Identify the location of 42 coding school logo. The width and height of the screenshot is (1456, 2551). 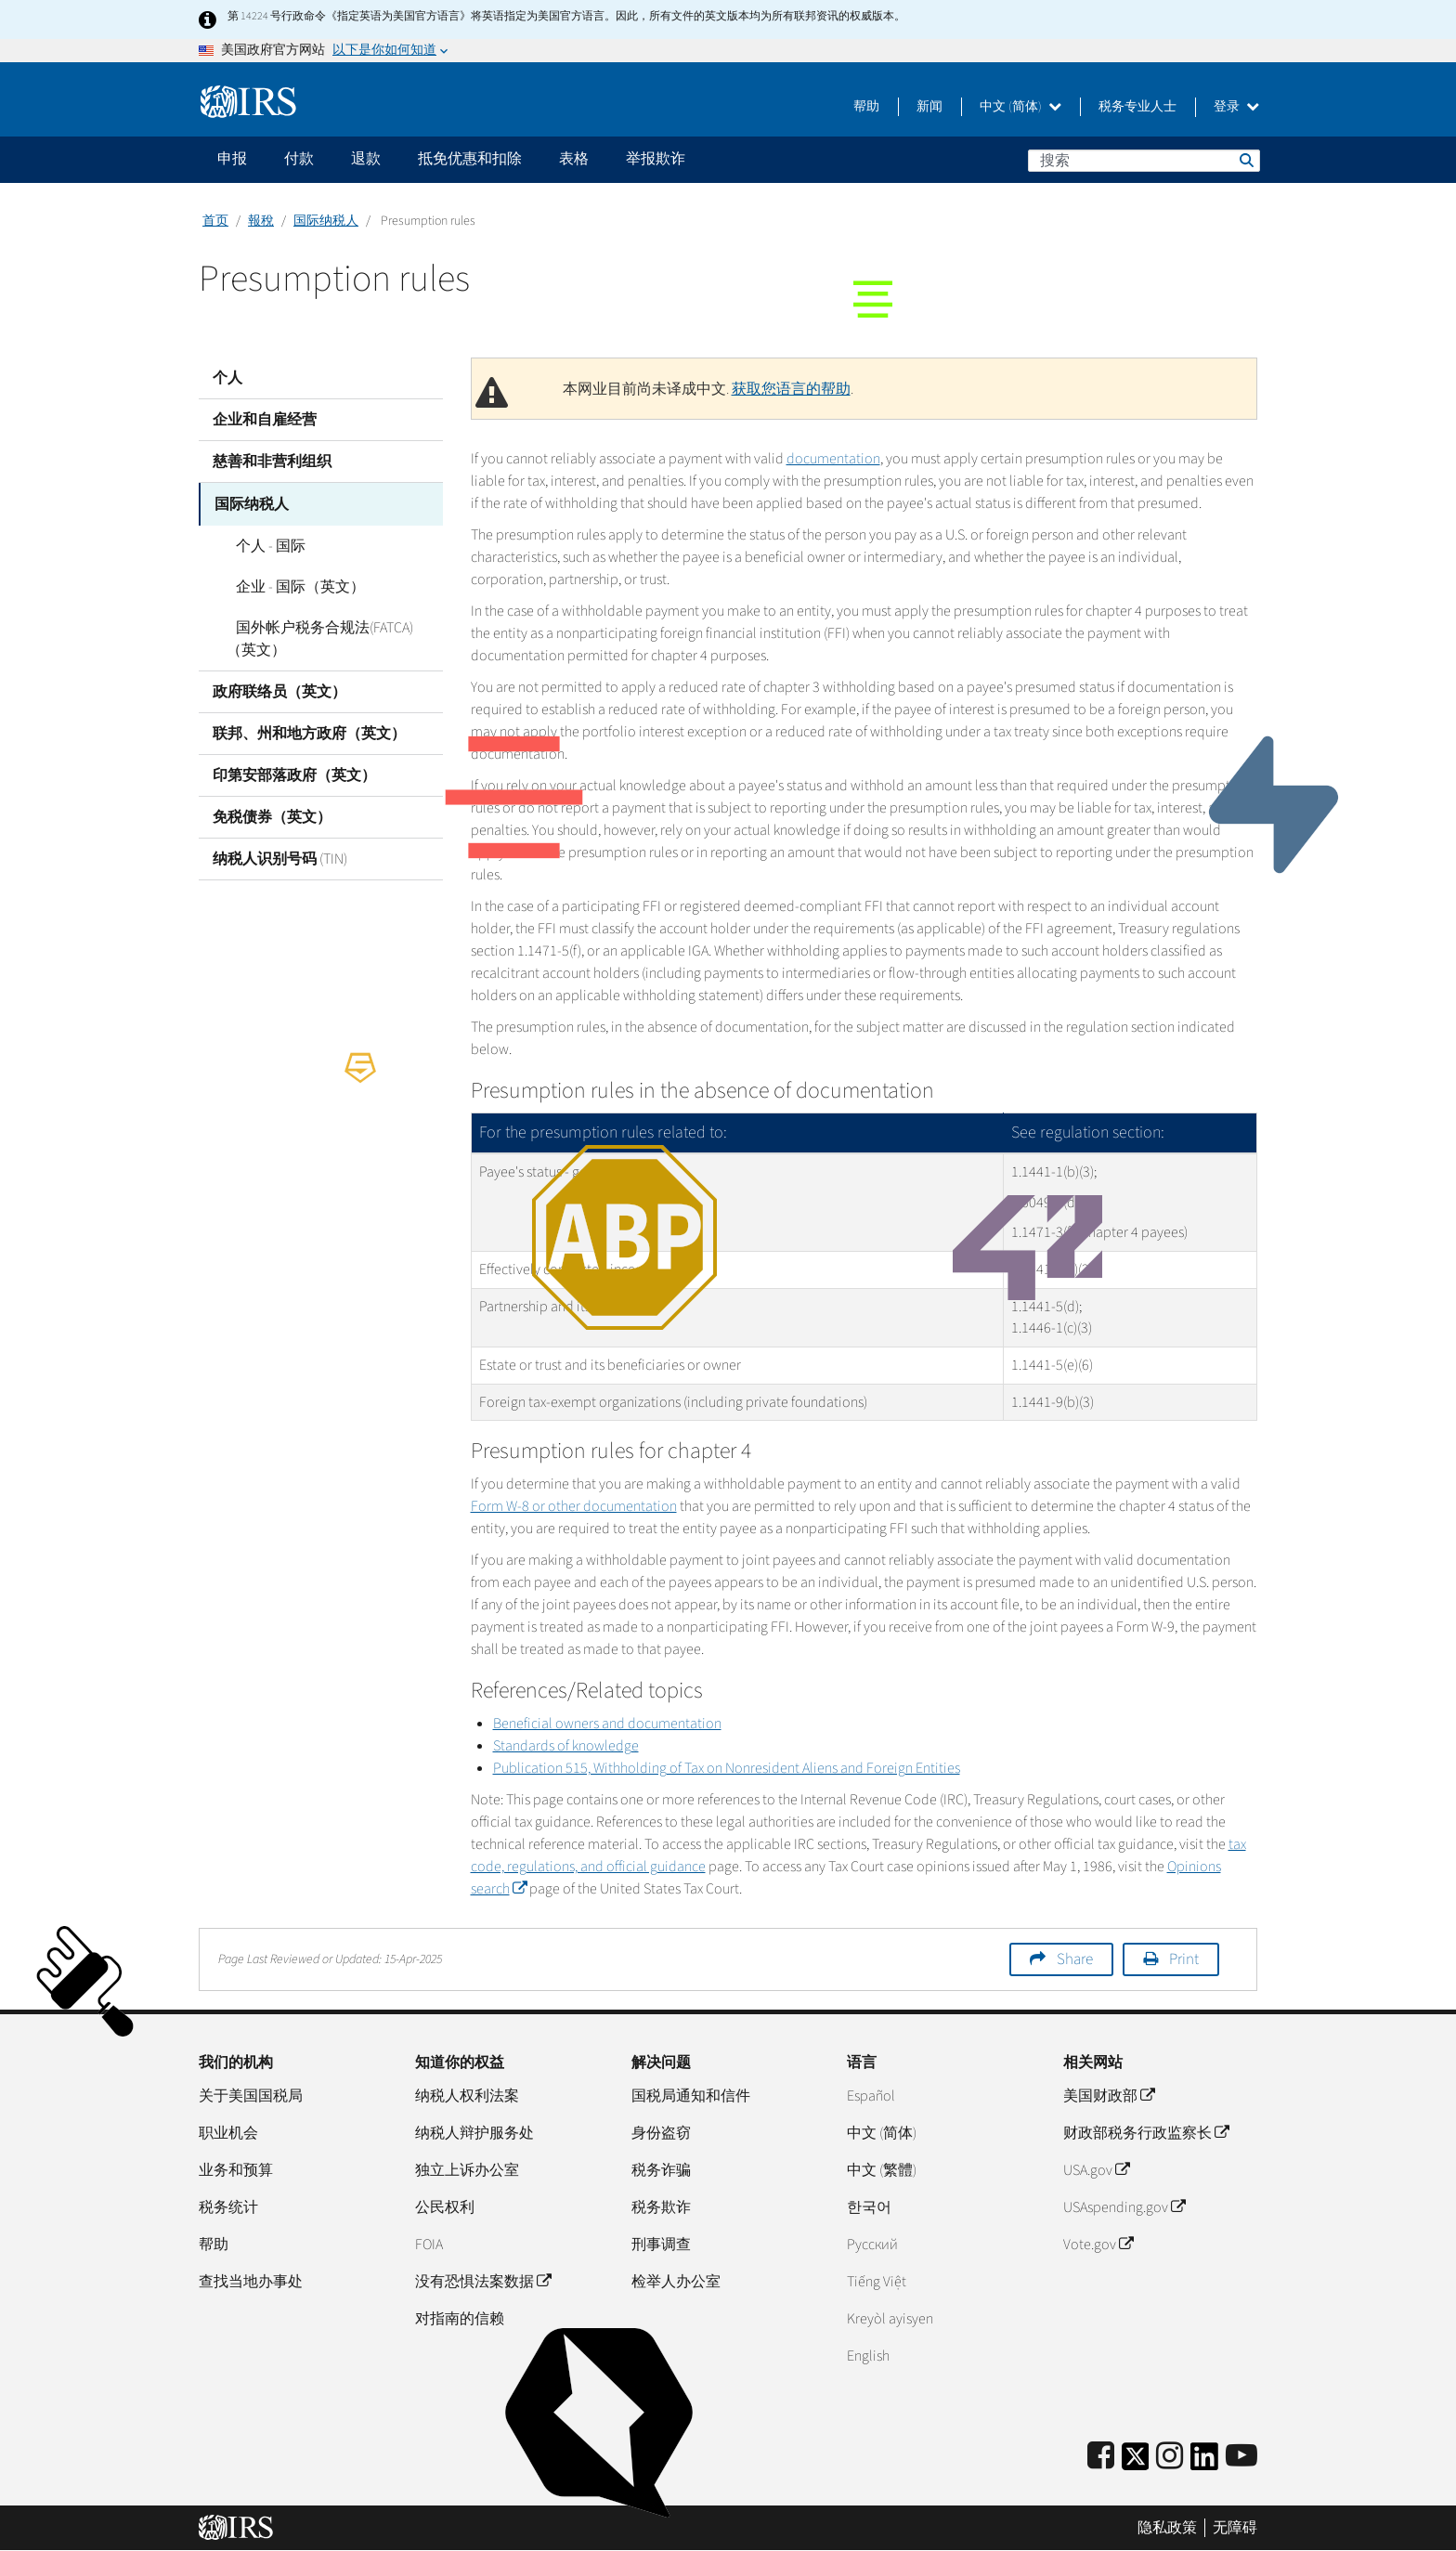
(1027, 1247).